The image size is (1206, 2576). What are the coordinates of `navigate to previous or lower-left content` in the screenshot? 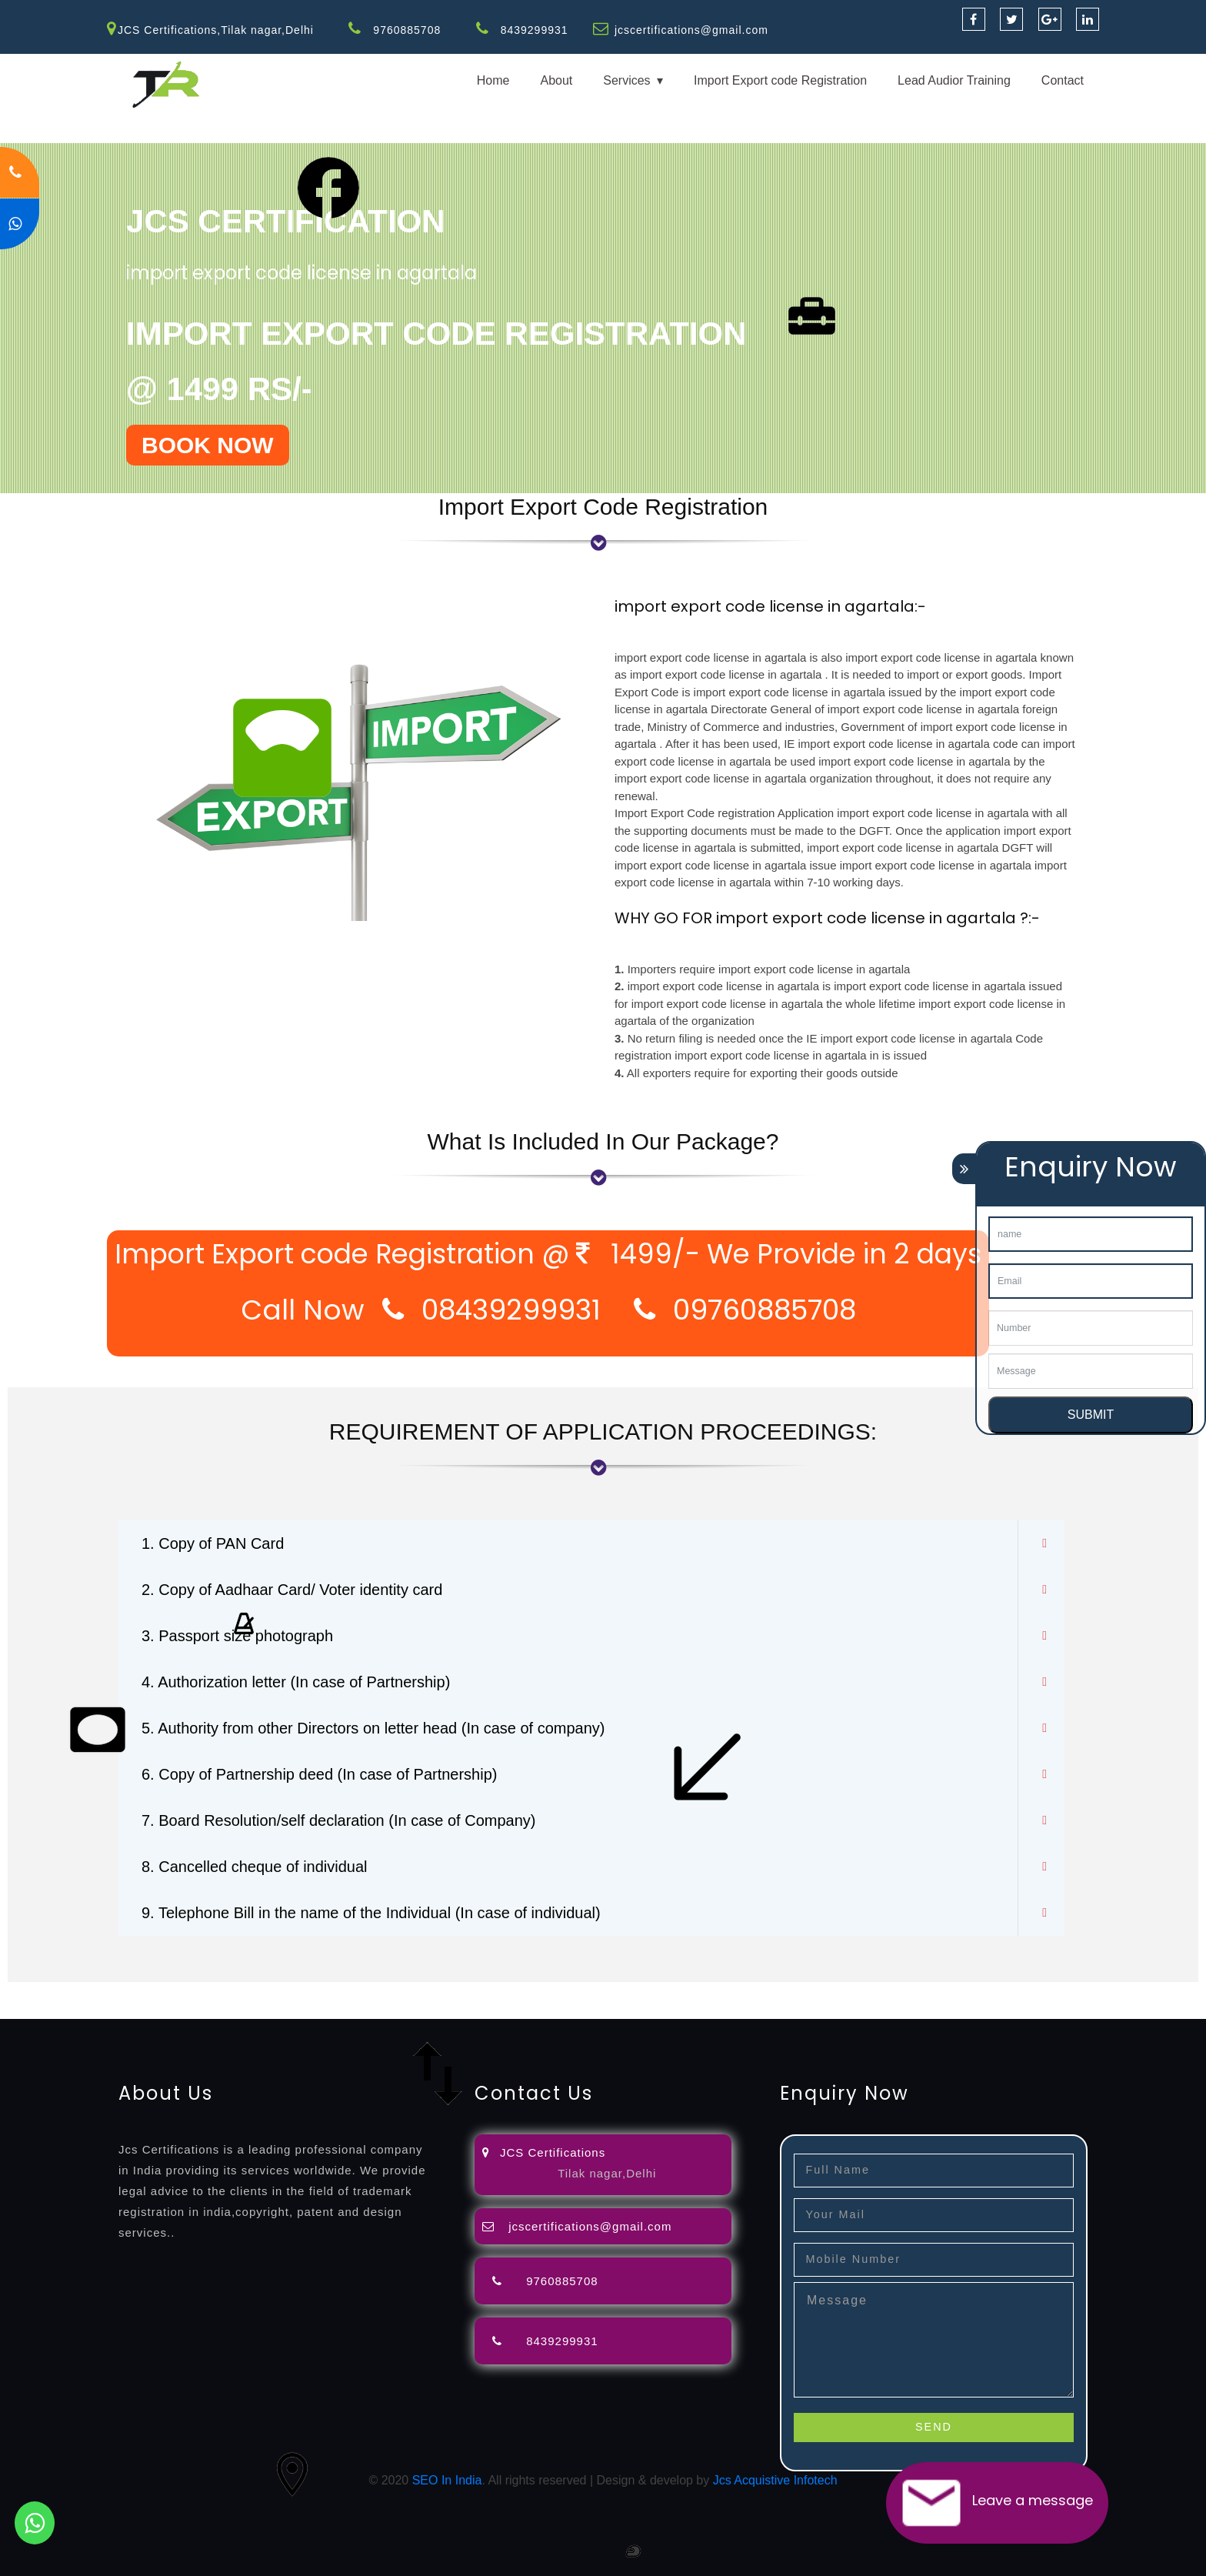 It's located at (710, 1764).